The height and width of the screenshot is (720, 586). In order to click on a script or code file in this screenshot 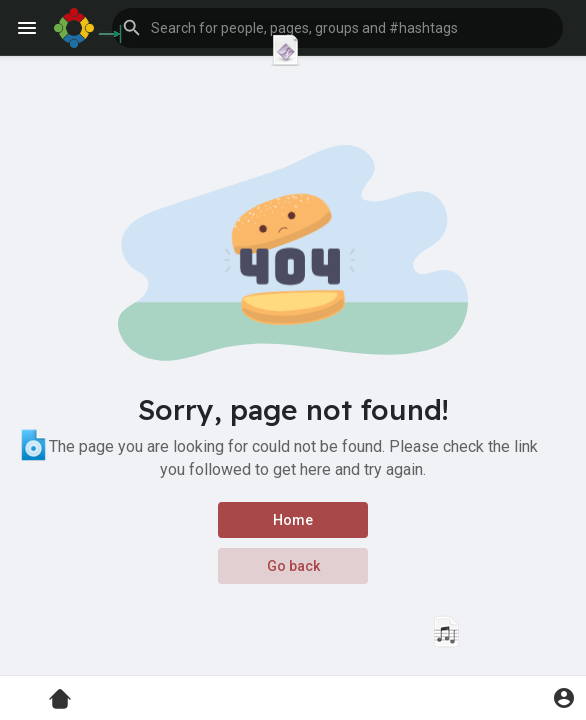, I will do `click(286, 50)`.